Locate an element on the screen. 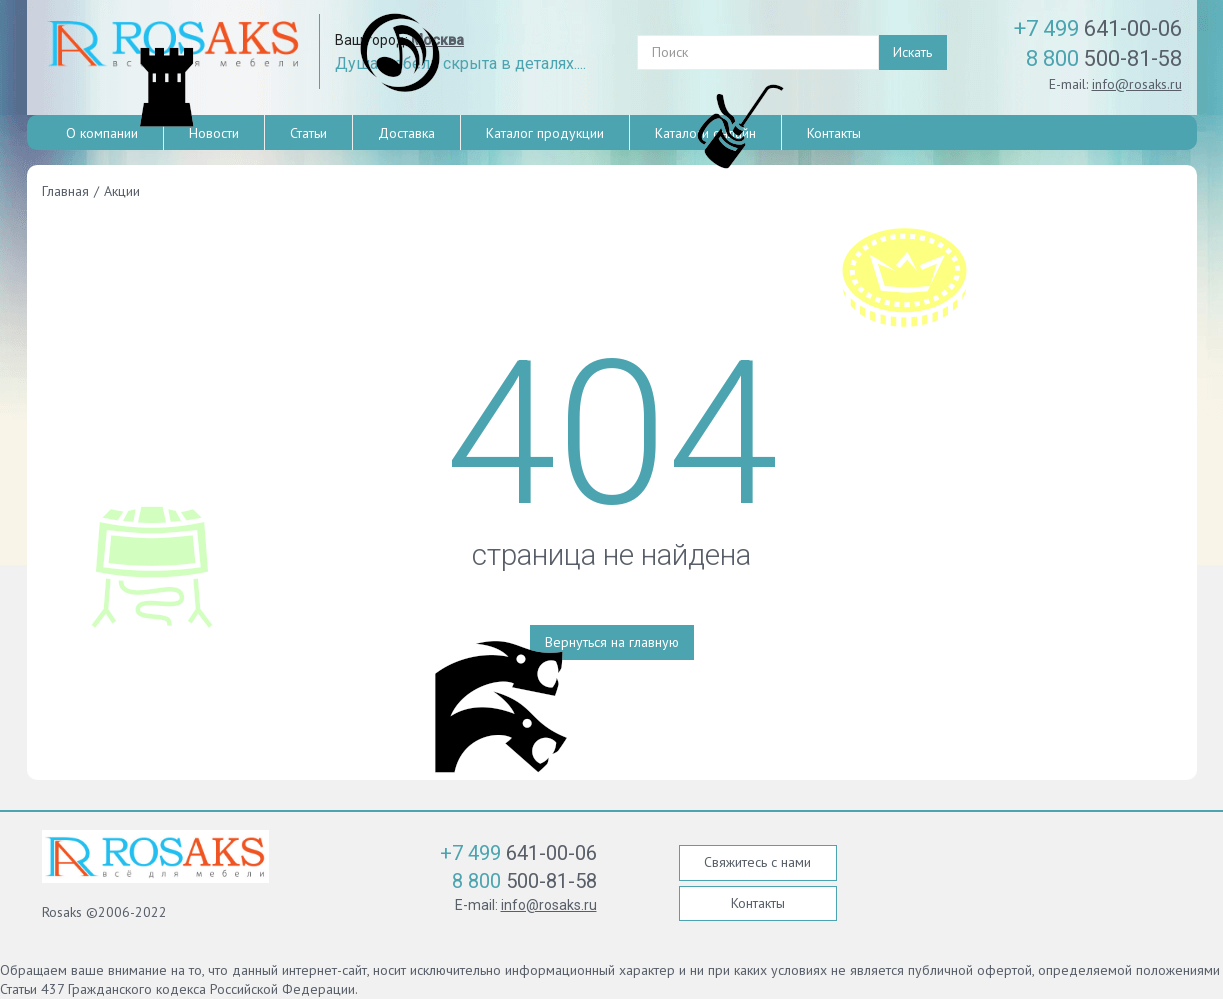 The height and width of the screenshot is (999, 1223). cast a music-based spell or ability is located at coordinates (400, 53).